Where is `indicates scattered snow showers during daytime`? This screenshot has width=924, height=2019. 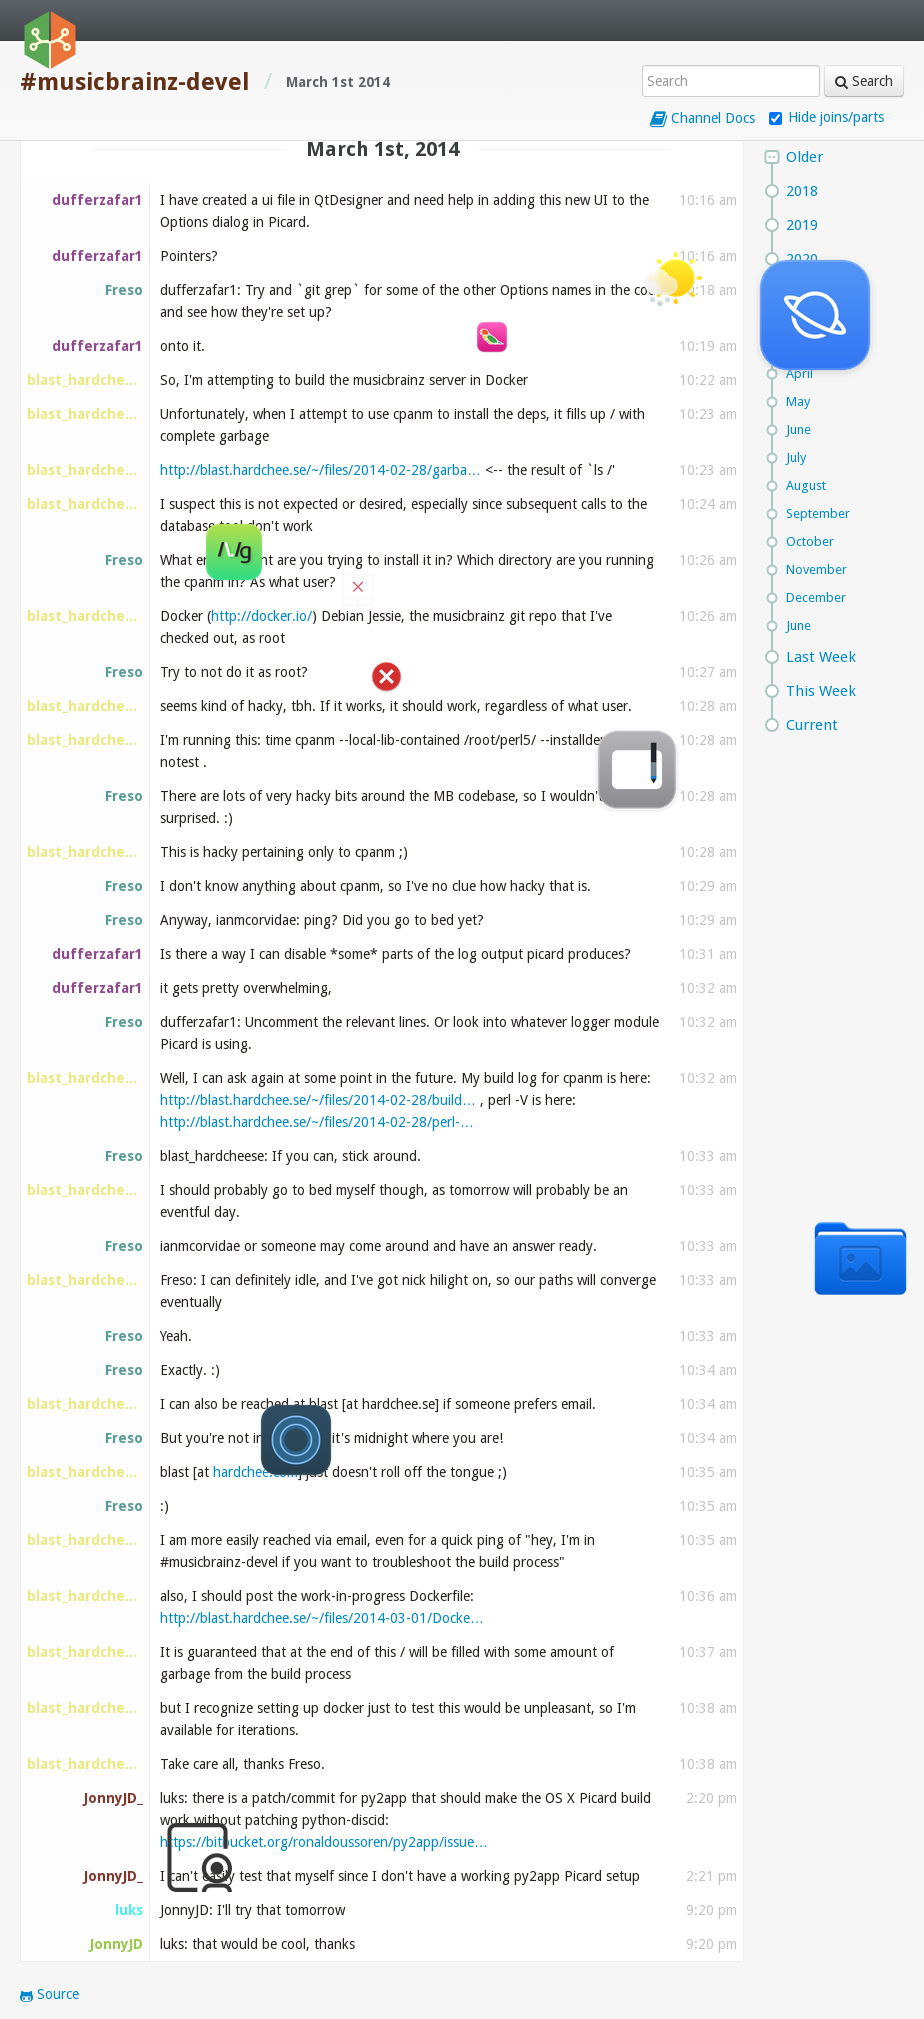
indicates scattered snow showers during daytime is located at coordinates (673, 279).